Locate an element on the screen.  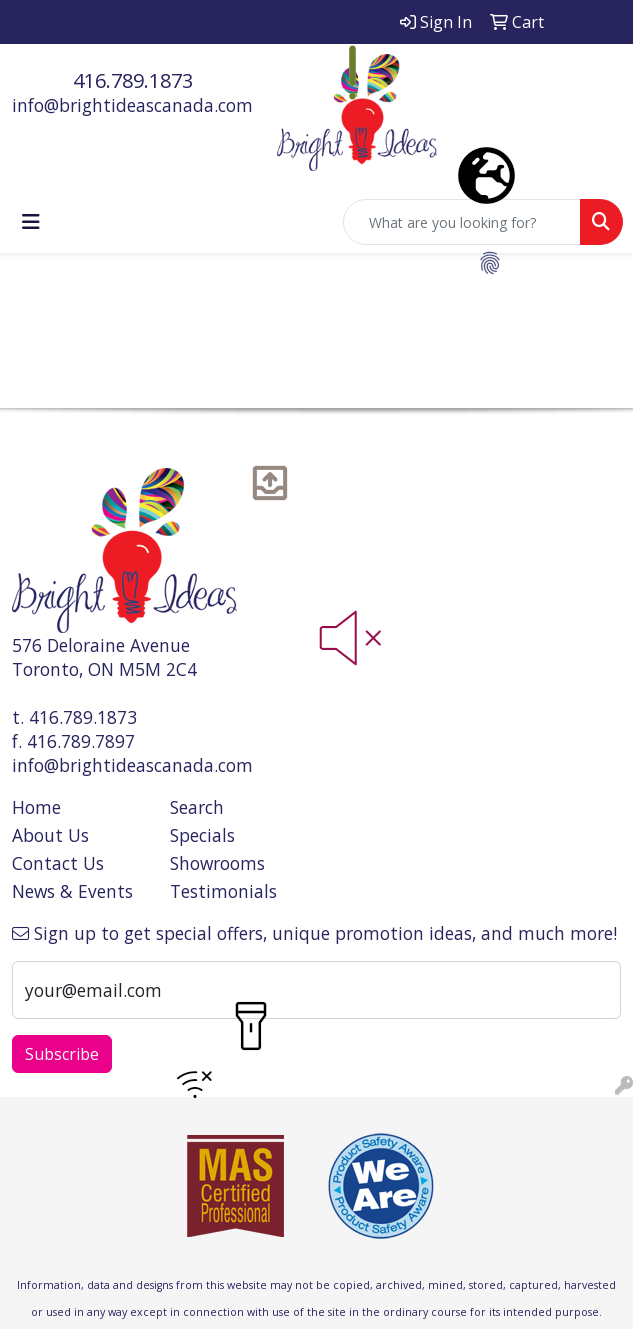
indicates a warning or alert requiring attention is located at coordinates (352, 72).